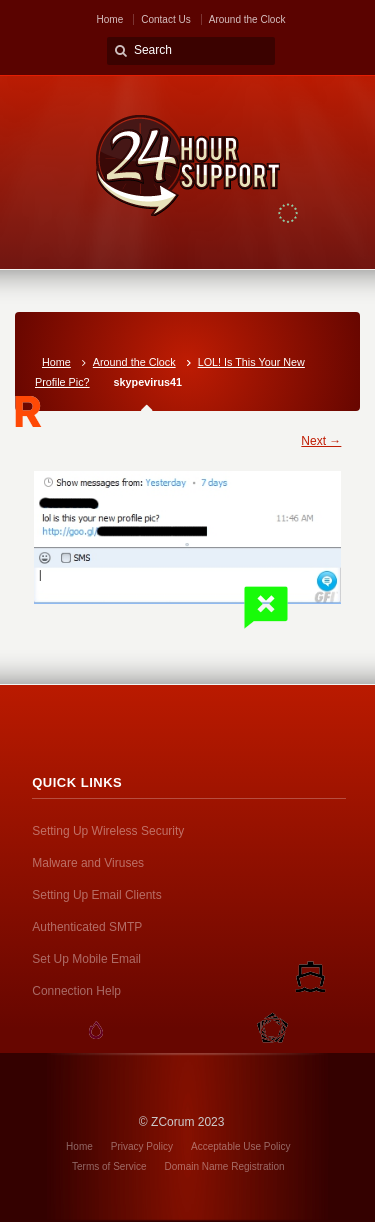 The image size is (375, 1222). What do you see at coordinates (288, 213) in the screenshot?
I see `indicates EU-related content or services` at bounding box center [288, 213].